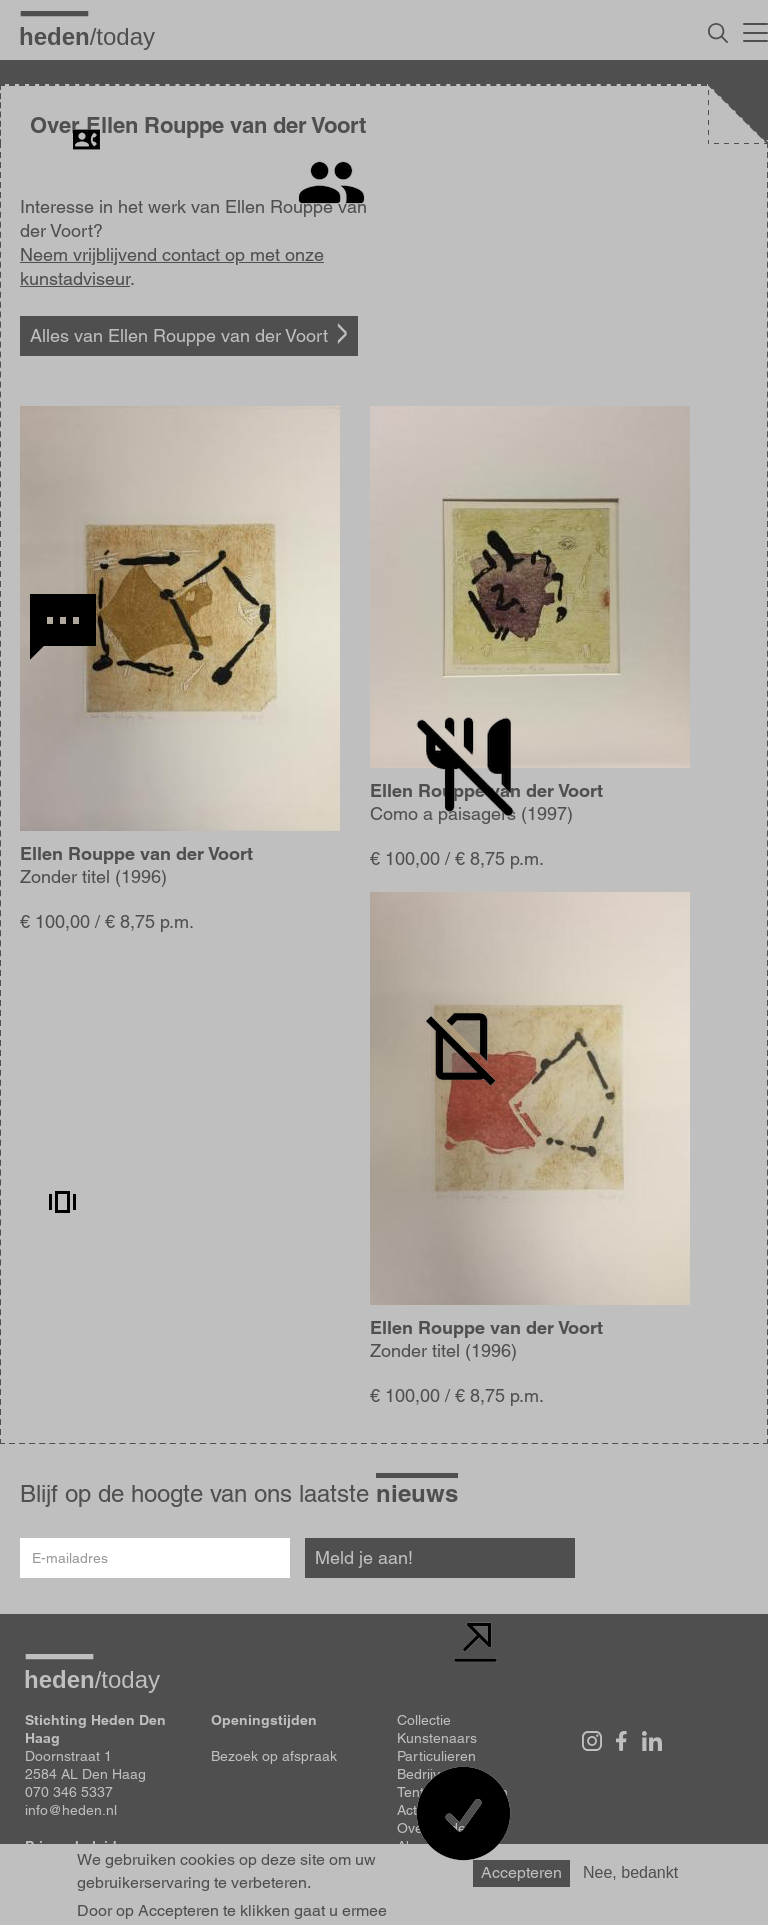 The width and height of the screenshot is (768, 1925). What do you see at coordinates (62, 1202) in the screenshot?
I see `view stories or card-based content` at bounding box center [62, 1202].